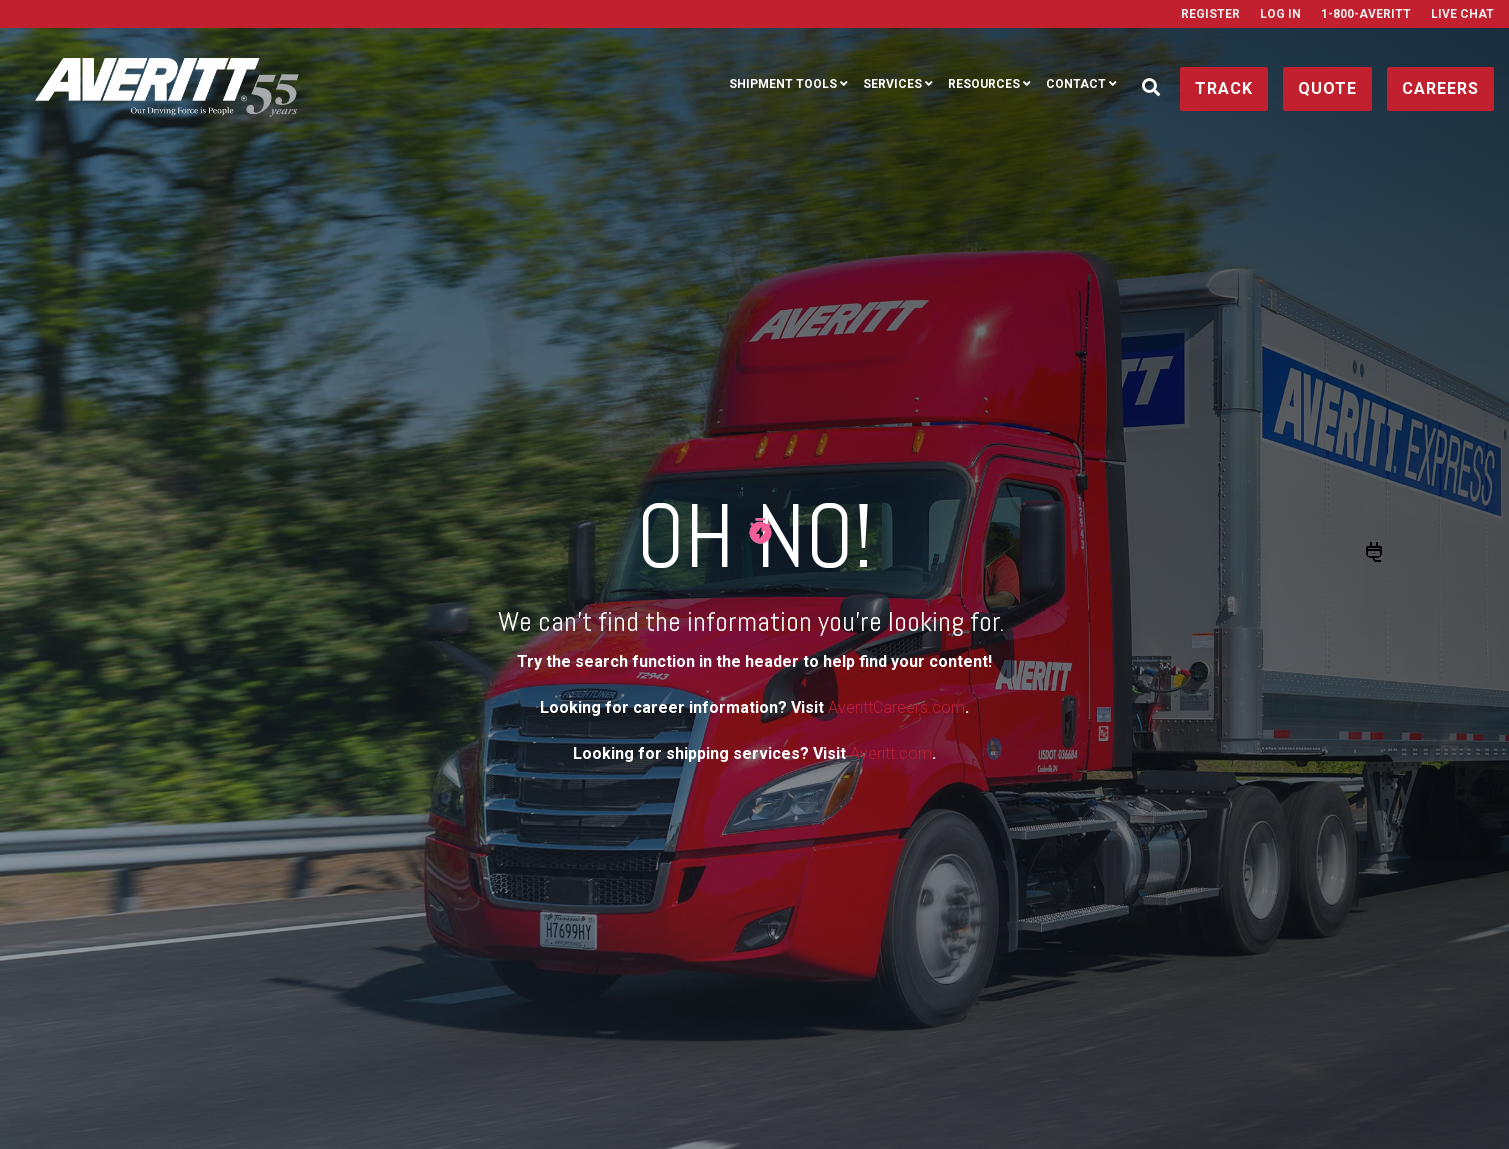 The height and width of the screenshot is (1149, 1509). Describe the element at coordinates (1374, 552) in the screenshot. I see `connect to a power source` at that location.